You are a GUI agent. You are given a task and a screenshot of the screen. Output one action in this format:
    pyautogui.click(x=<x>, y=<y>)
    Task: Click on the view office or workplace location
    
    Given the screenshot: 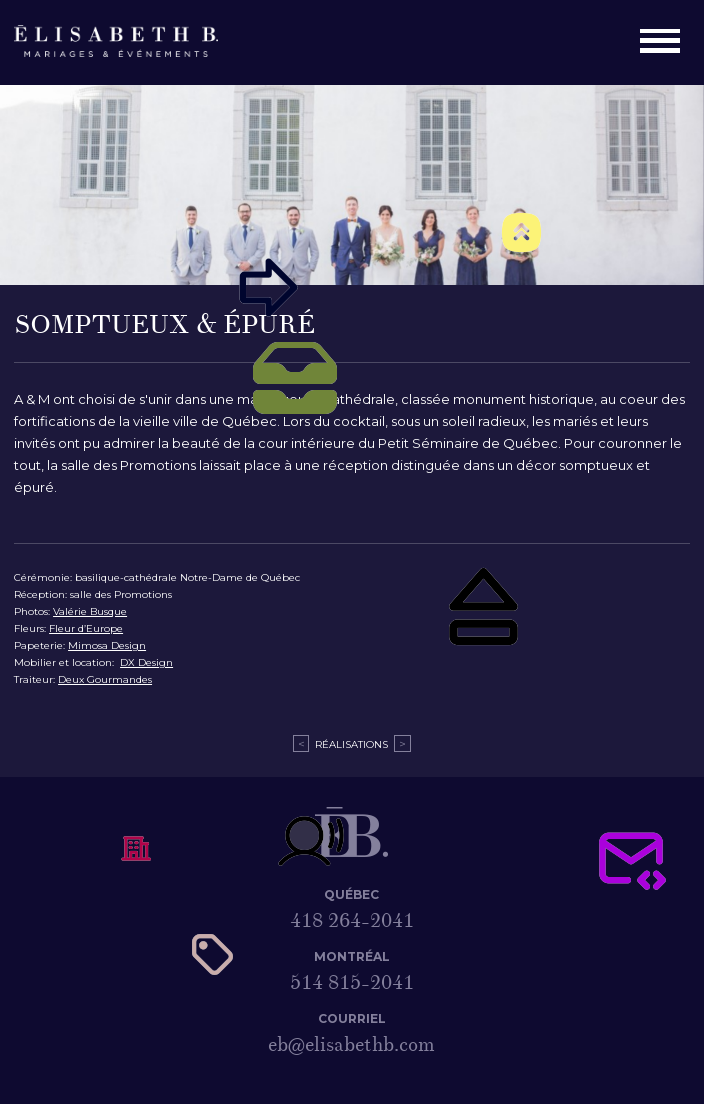 What is the action you would take?
    pyautogui.click(x=135, y=848)
    